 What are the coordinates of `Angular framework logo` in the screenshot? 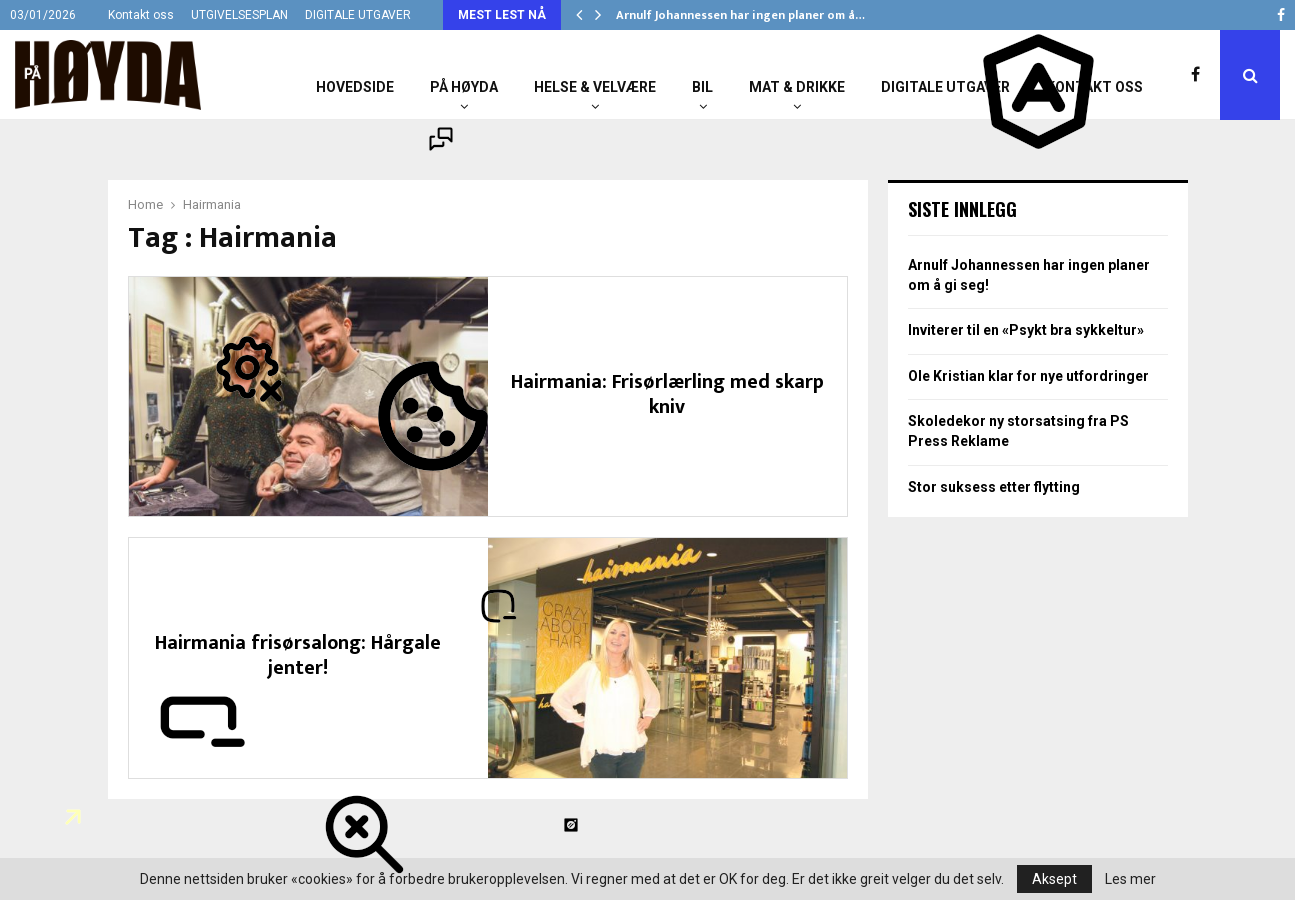 It's located at (1038, 89).